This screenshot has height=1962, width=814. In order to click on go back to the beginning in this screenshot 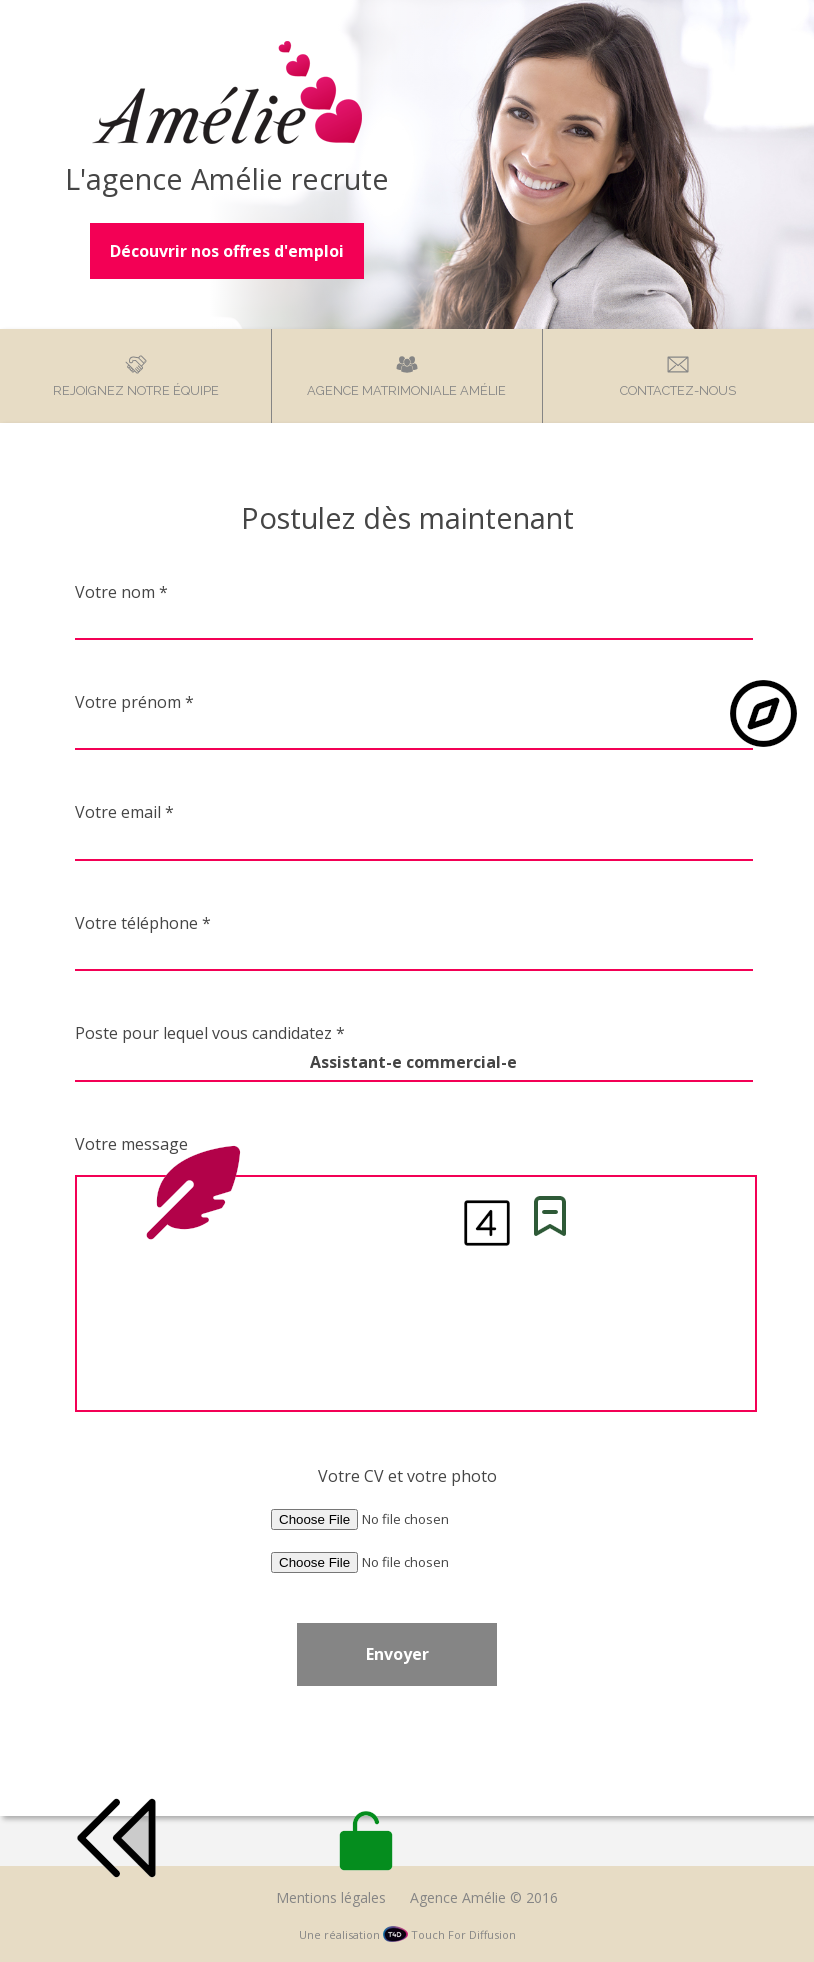, I will do `click(120, 1838)`.